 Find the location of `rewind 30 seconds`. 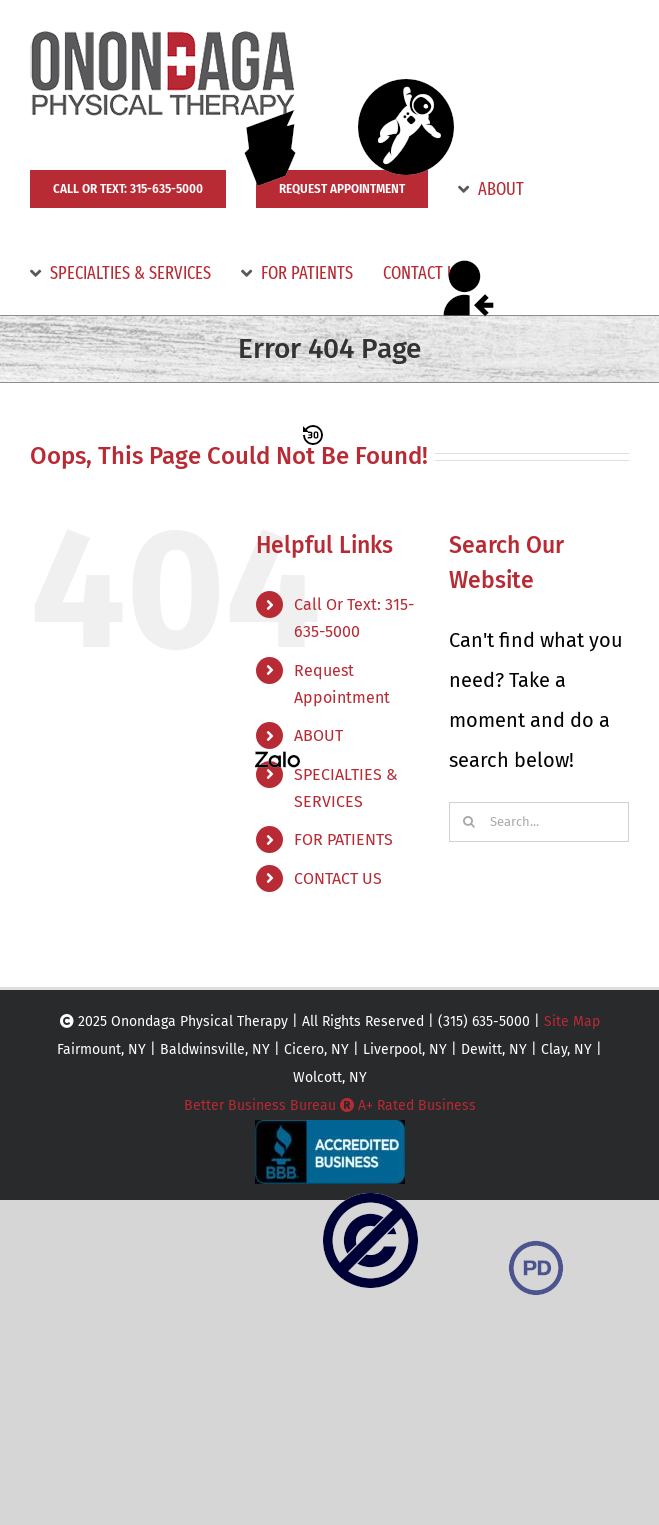

rewind 30 seconds is located at coordinates (313, 435).